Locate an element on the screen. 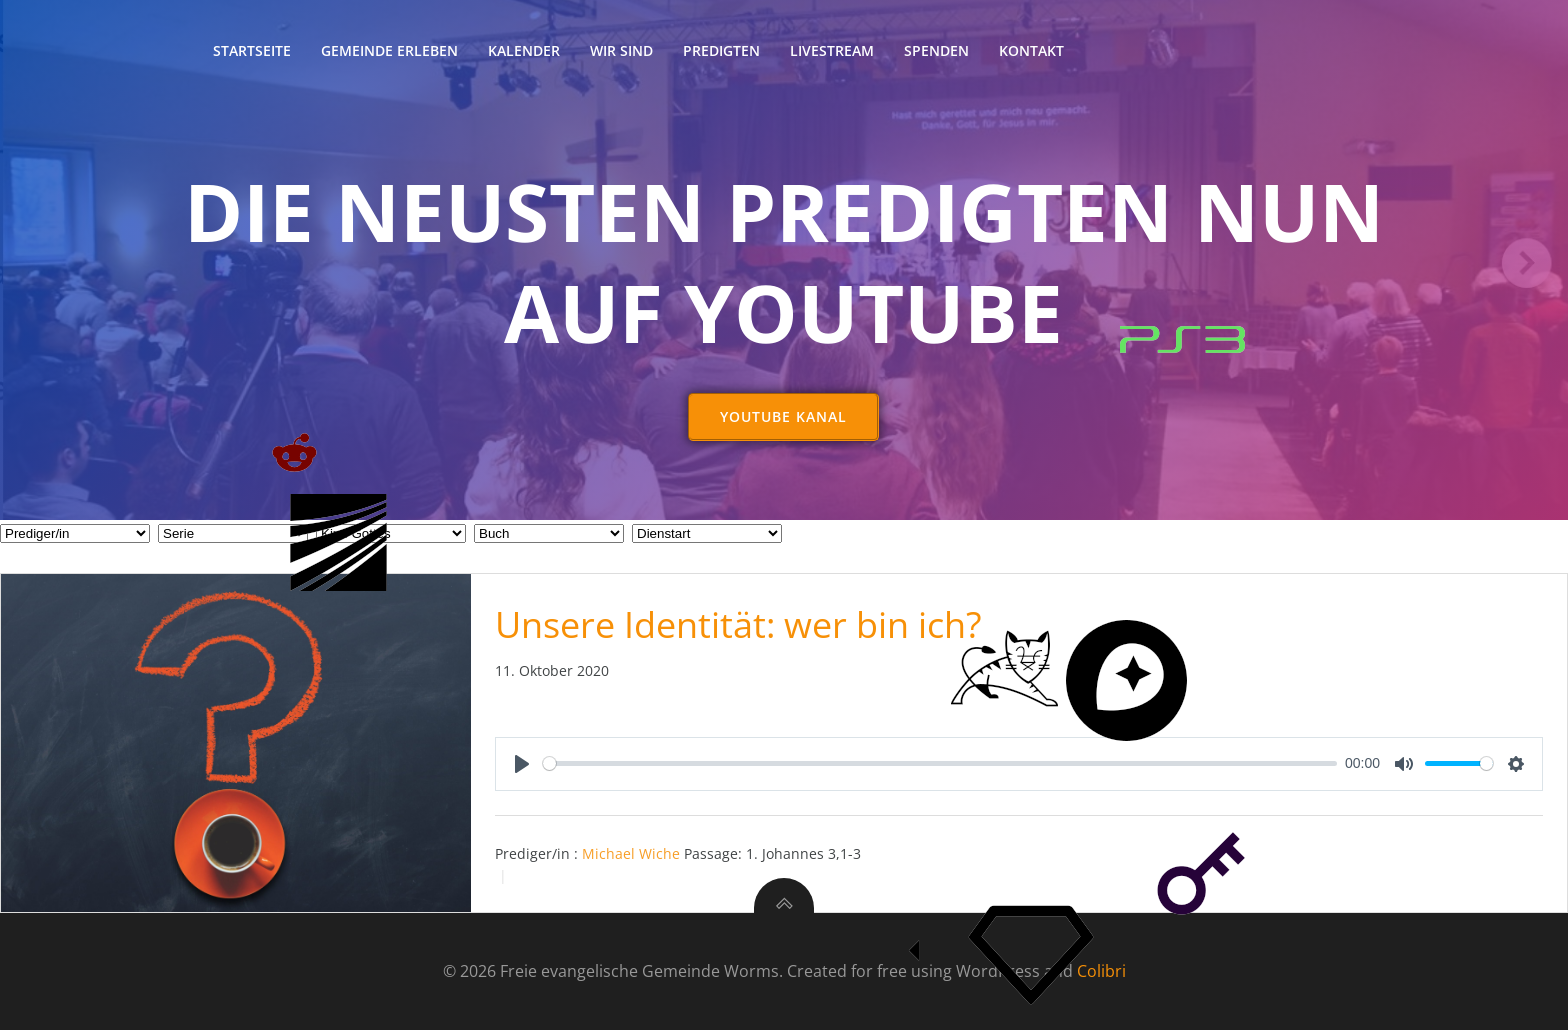 Image resolution: width=1568 pixels, height=1030 pixels. Fraunhofer-Gesellschaft organization logo is located at coordinates (338, 542).